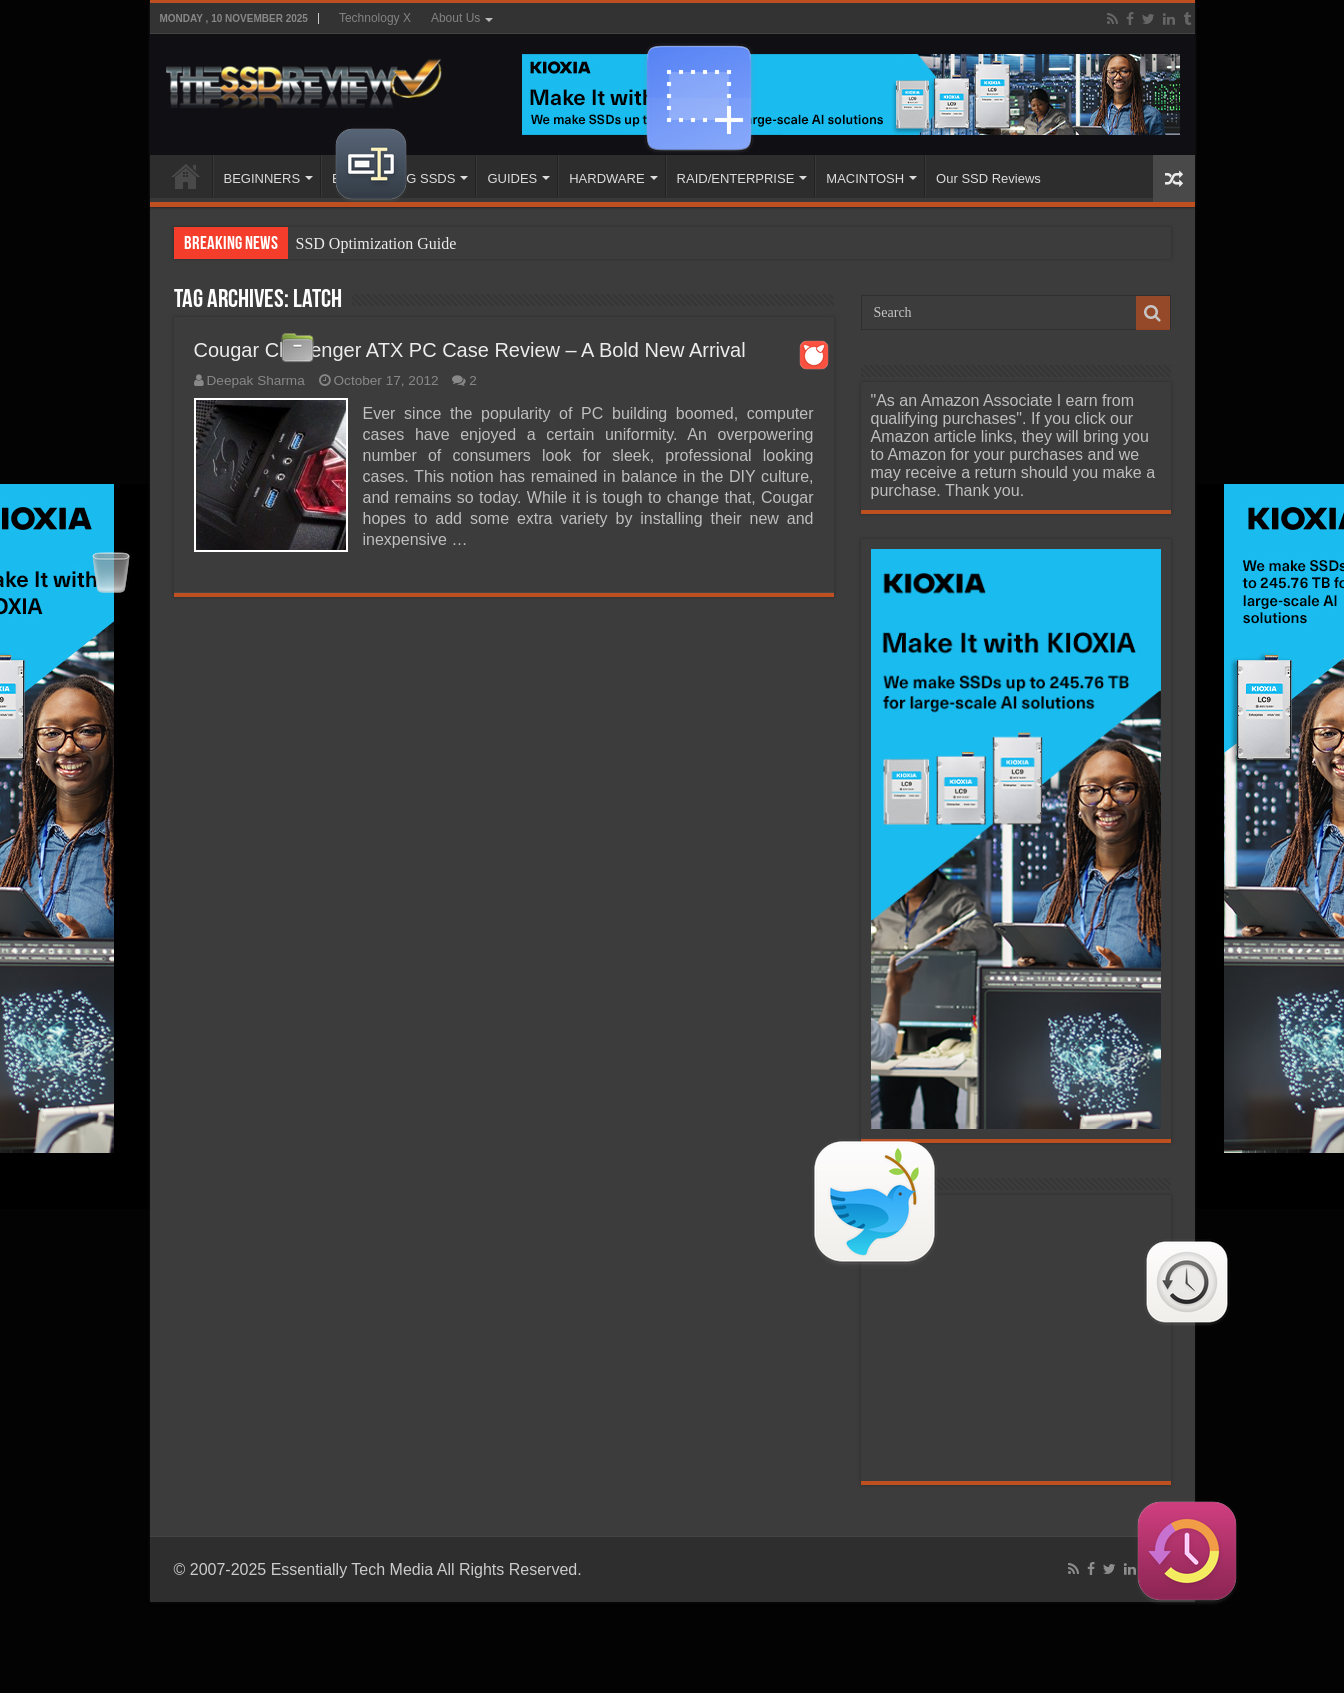 Image resolution: width=1344 pixels, height=1693 pixels. I want to click on open pika backup to manage system backups, so click(1187, 1551).